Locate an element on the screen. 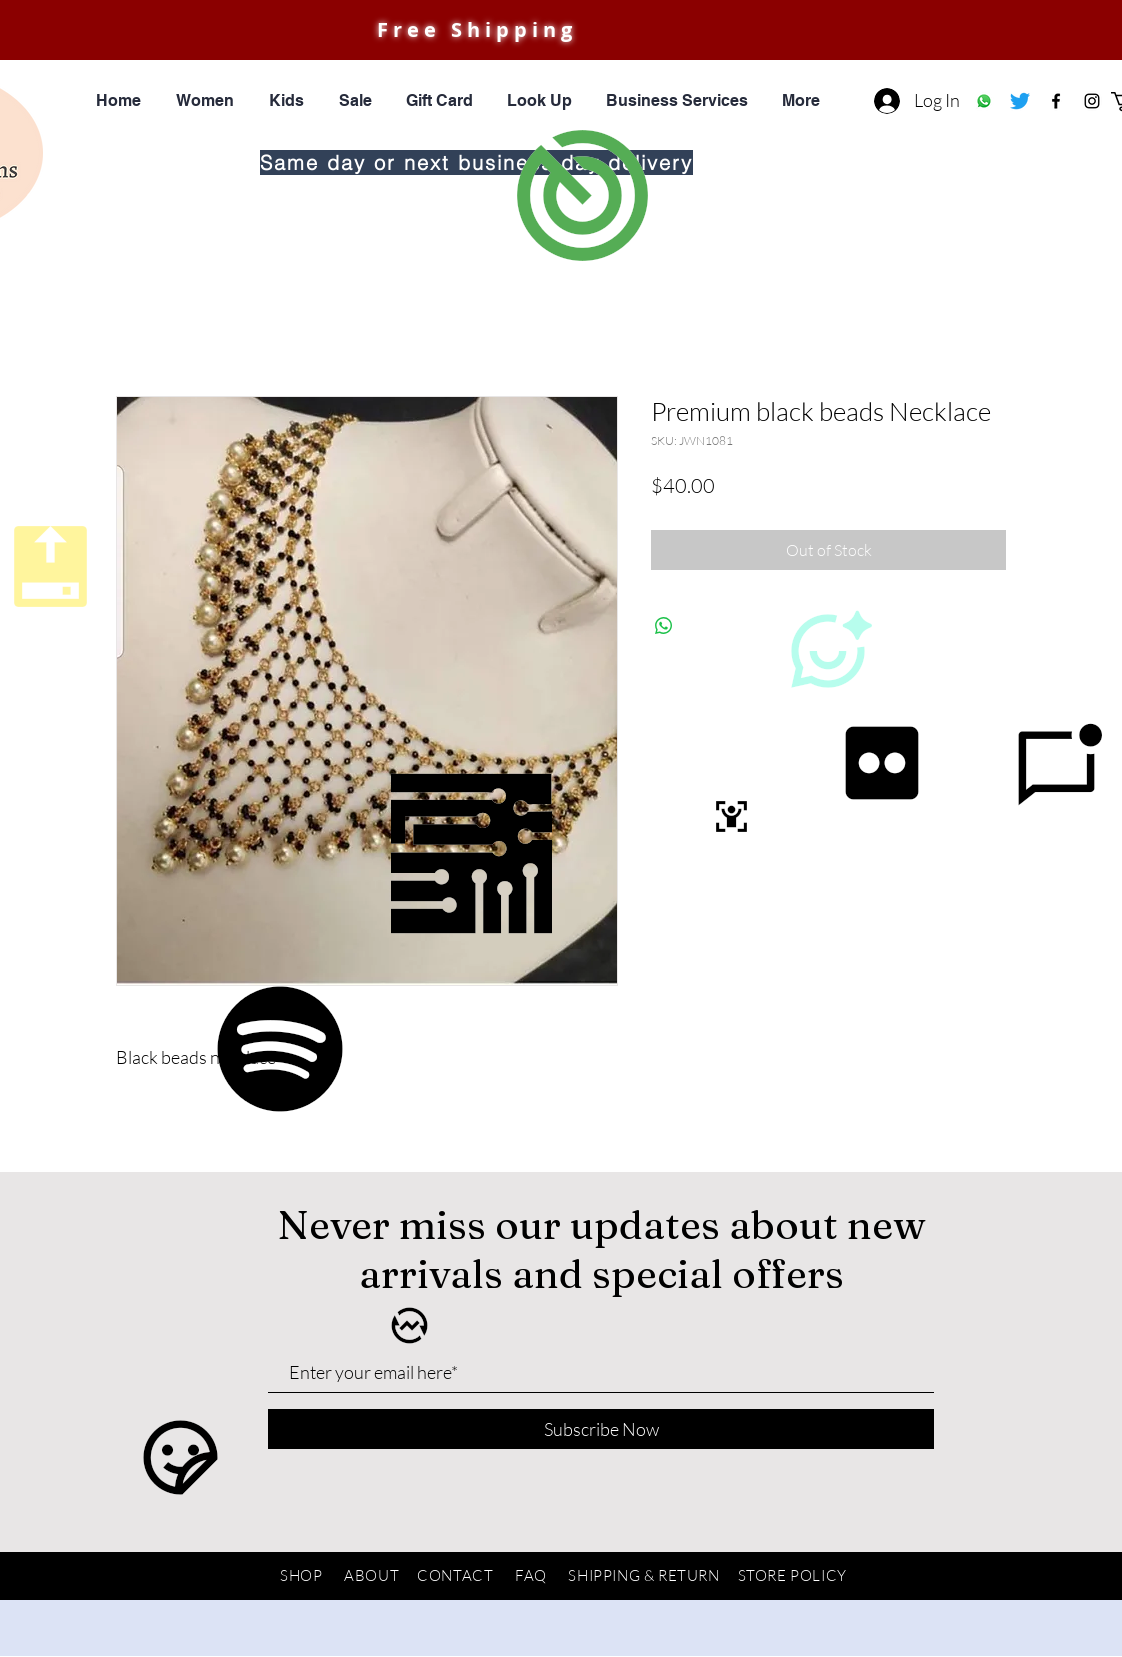  open Spotify is located at coordinates (280, 1049).